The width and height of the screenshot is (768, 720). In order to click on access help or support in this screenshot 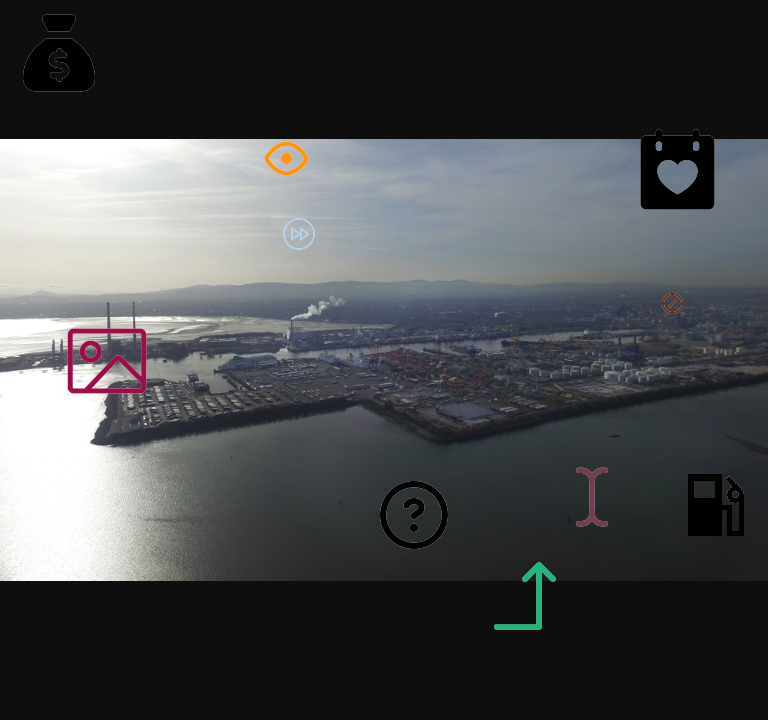, I will do `click(414, 515)`.